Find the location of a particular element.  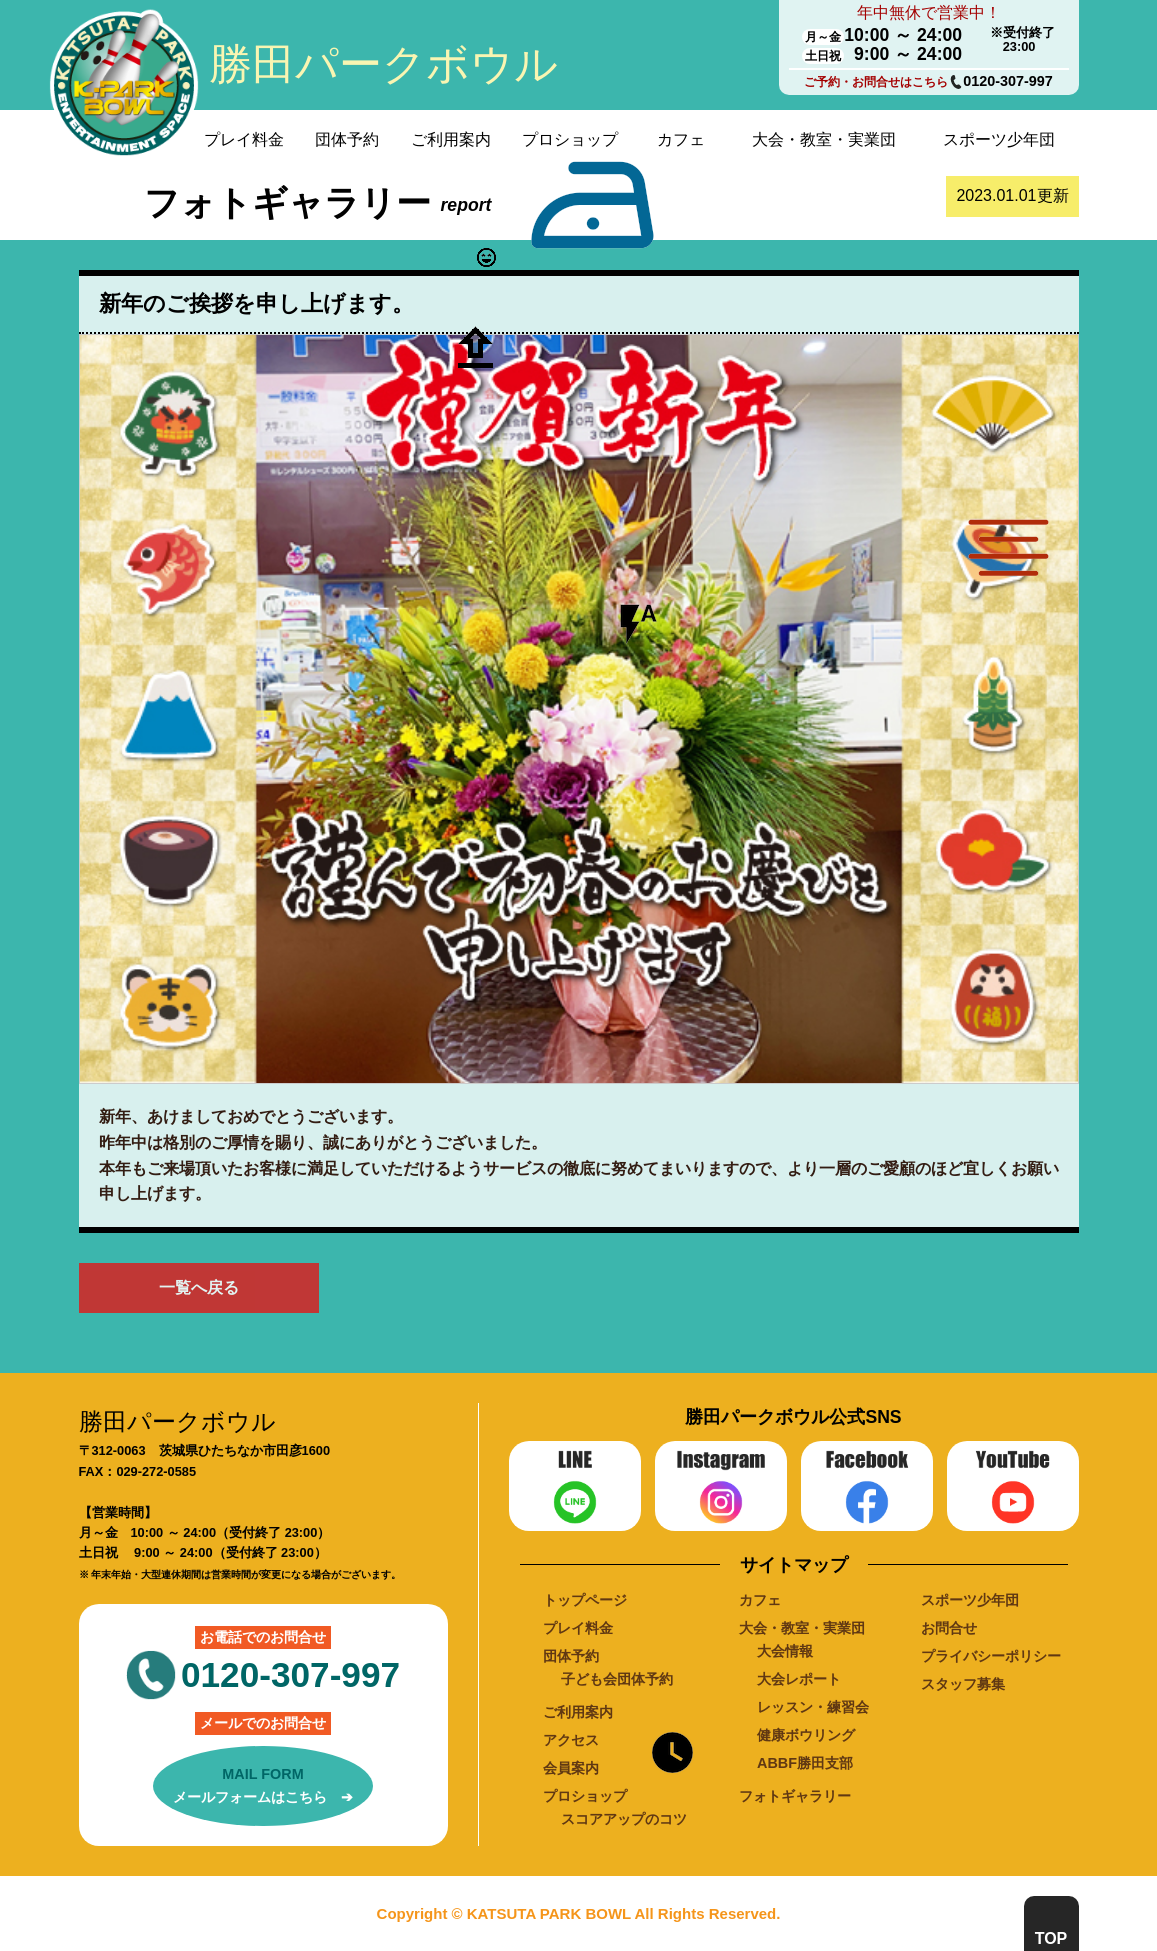

iron clothing or fabric care is located at coordinates (593, 205).